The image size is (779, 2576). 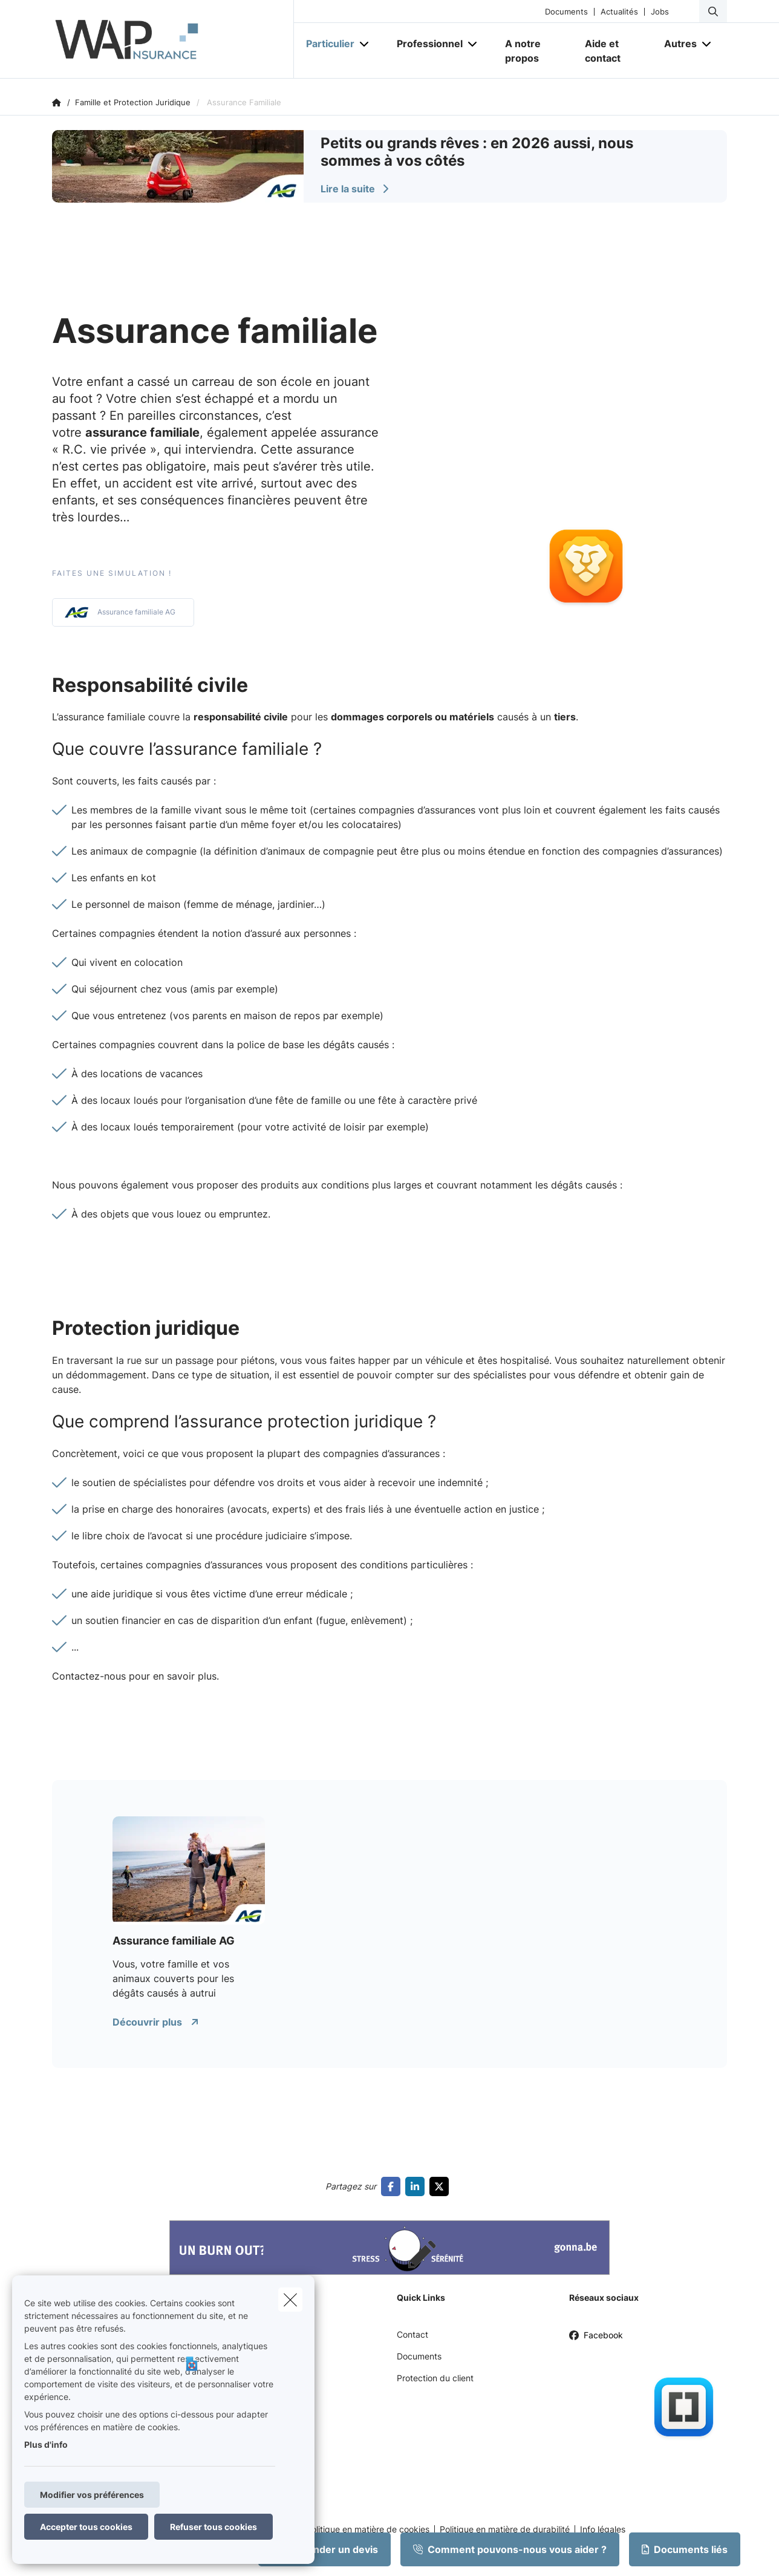 What do you see at coordinates (683, 2407) in the screenshot?
I see `open brackets code editor` at bounding box center [683, 2407].